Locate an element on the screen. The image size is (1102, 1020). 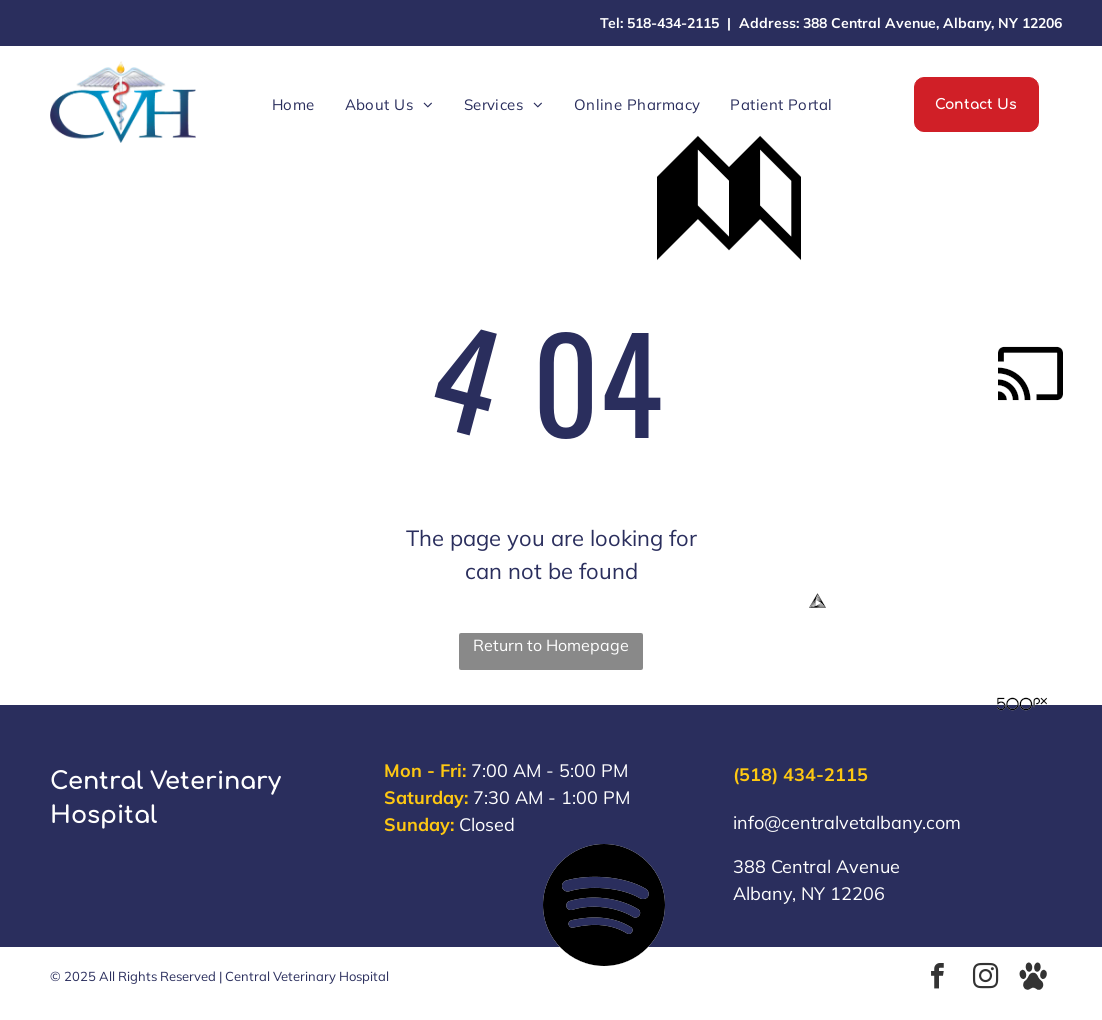
open Spotify is located at coordinates (604, 905).